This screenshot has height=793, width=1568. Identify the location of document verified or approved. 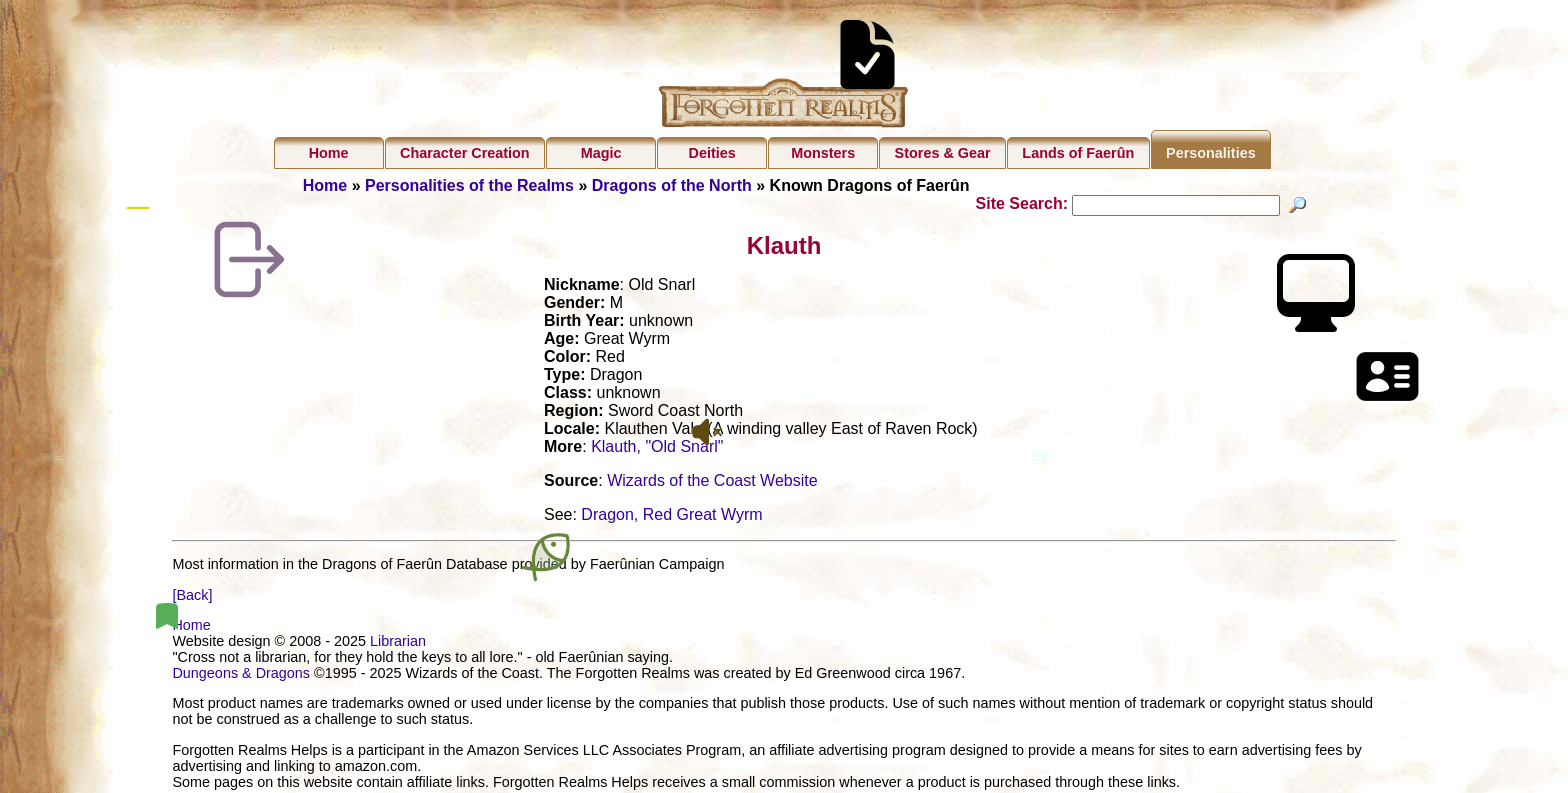
(867, 54).